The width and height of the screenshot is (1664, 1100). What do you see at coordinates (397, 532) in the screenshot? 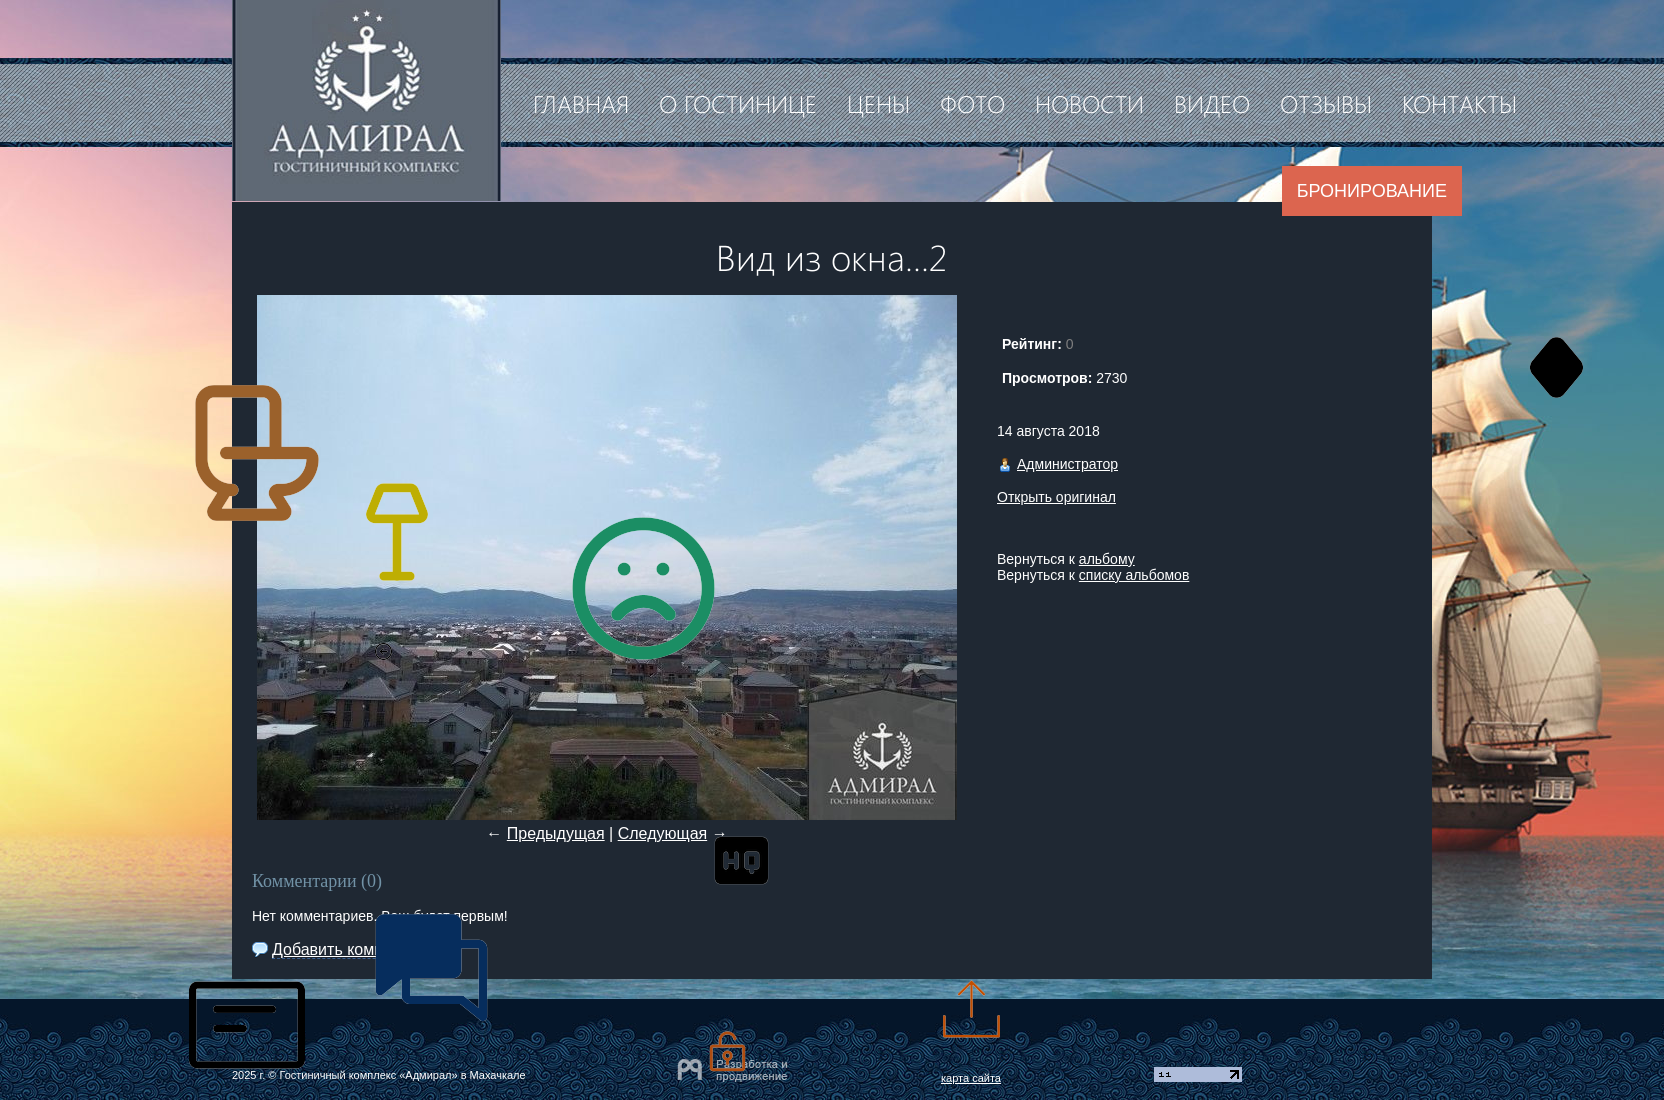
I see `toggle floor lamp on or off` at bounding box center [397, 532].